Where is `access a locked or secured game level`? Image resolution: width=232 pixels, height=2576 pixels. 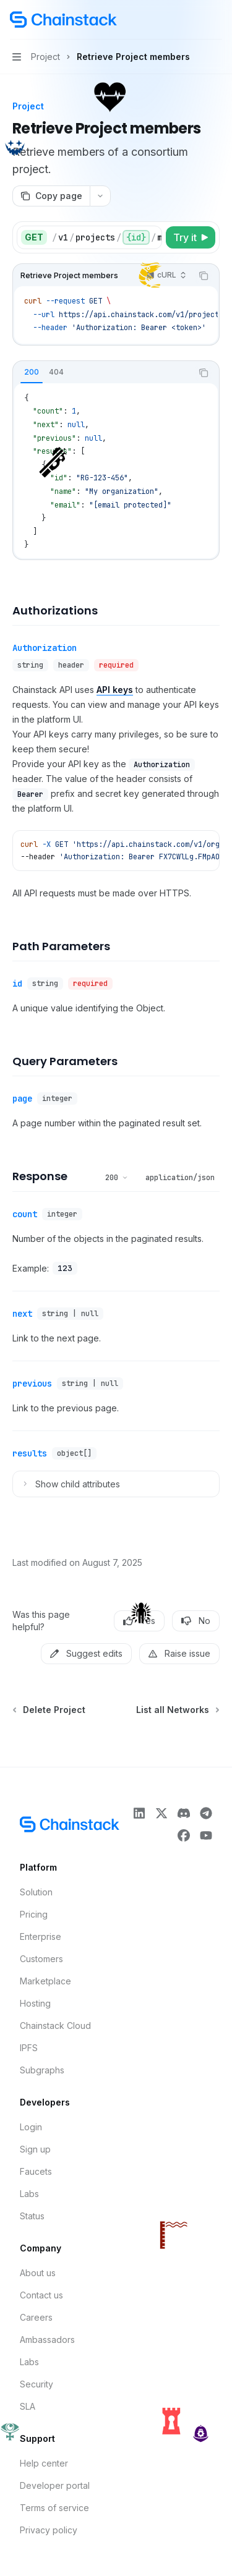
access a locked or secured game level is located at coordinates (171, 2421).